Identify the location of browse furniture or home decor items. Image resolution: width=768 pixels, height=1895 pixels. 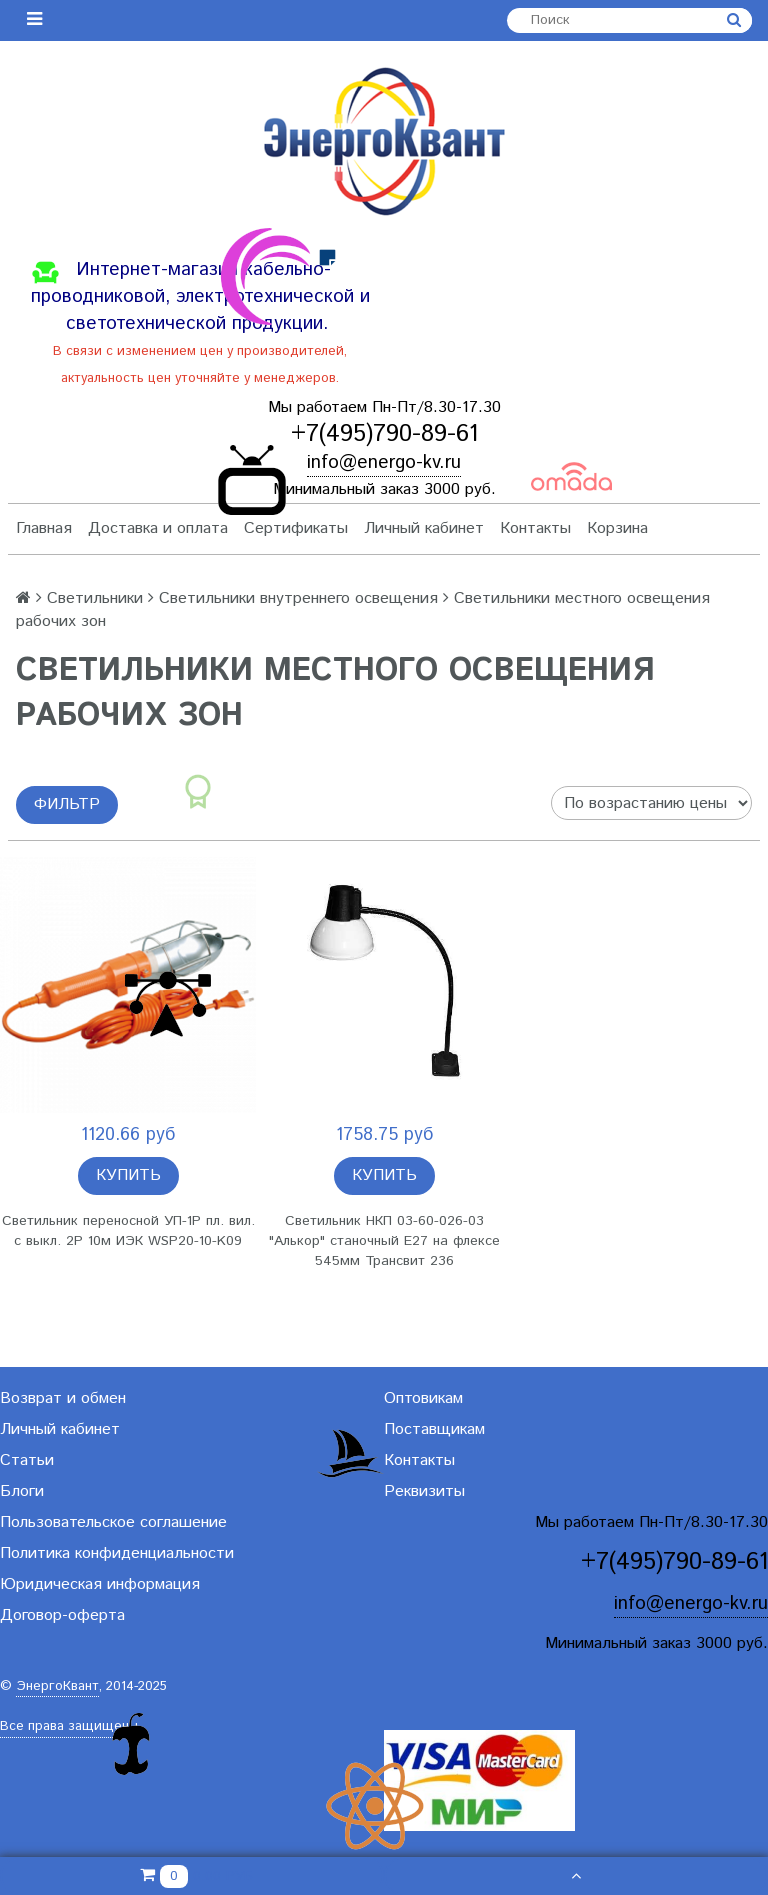
(45, 272).